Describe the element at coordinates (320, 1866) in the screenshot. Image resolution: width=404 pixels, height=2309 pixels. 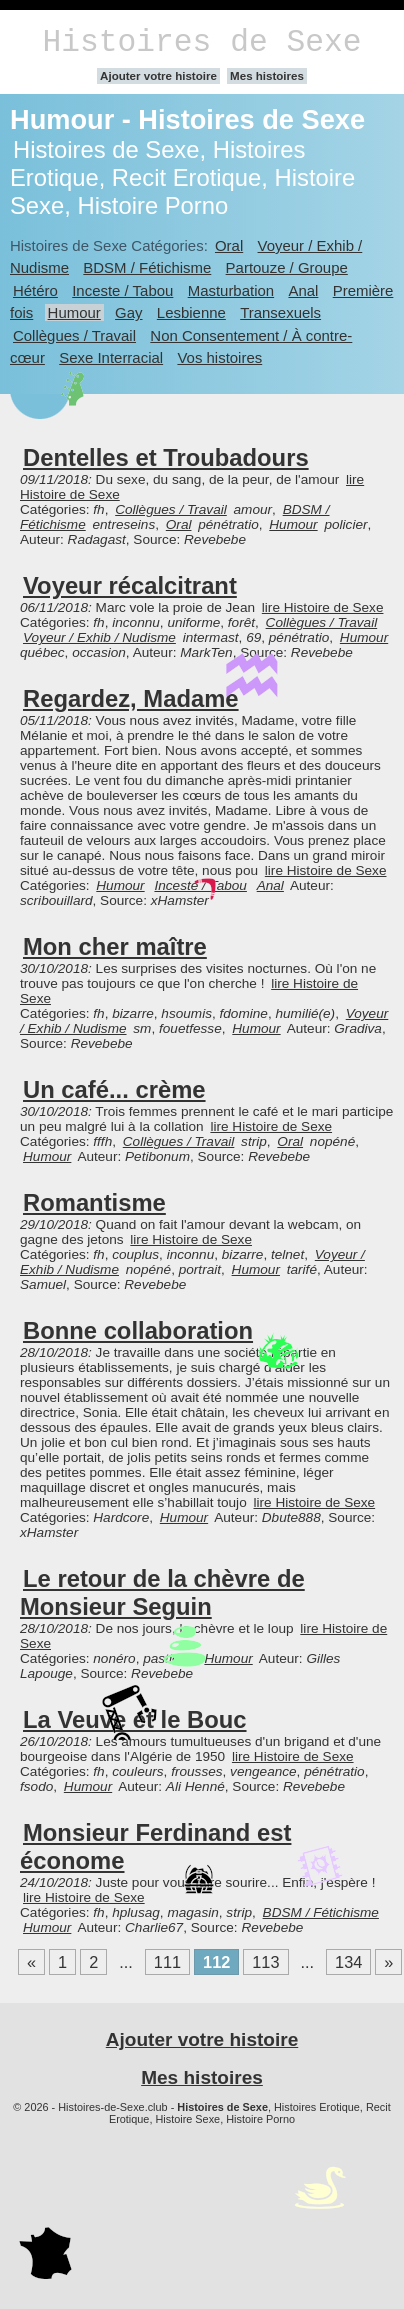
I see `indicates CPU or processor damage` at that location.